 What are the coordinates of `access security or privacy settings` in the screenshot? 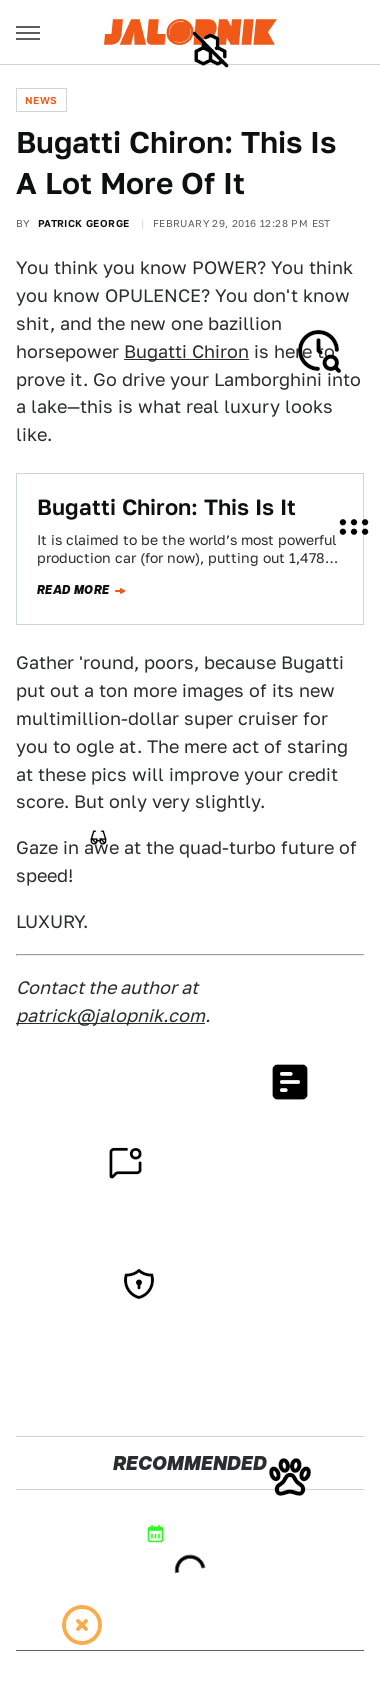 It's located at (139, 1284).